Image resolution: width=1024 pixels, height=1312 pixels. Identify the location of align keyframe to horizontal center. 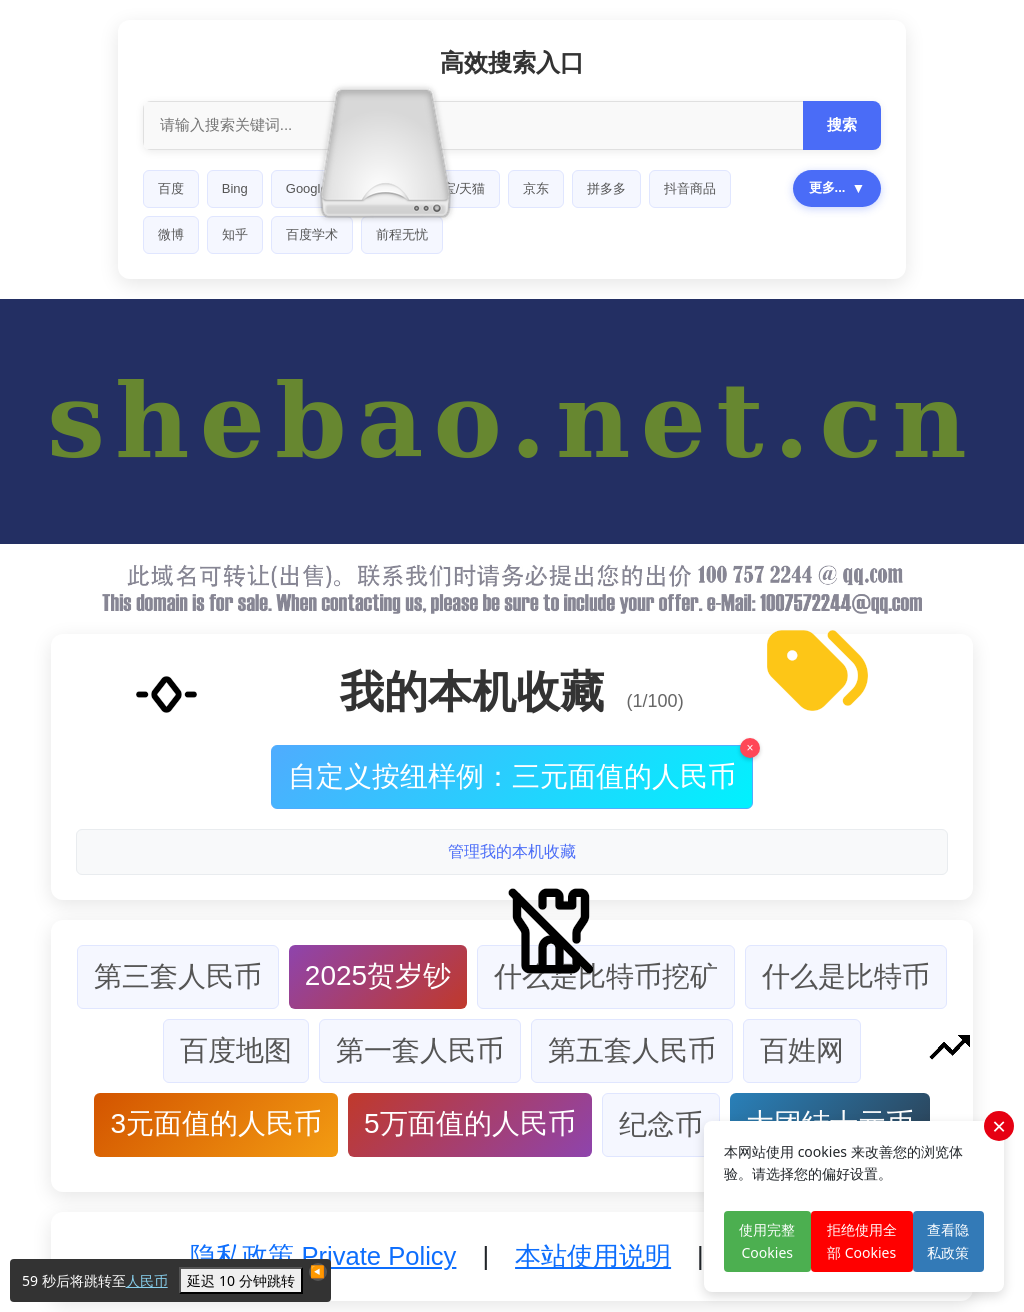
(166, 694).